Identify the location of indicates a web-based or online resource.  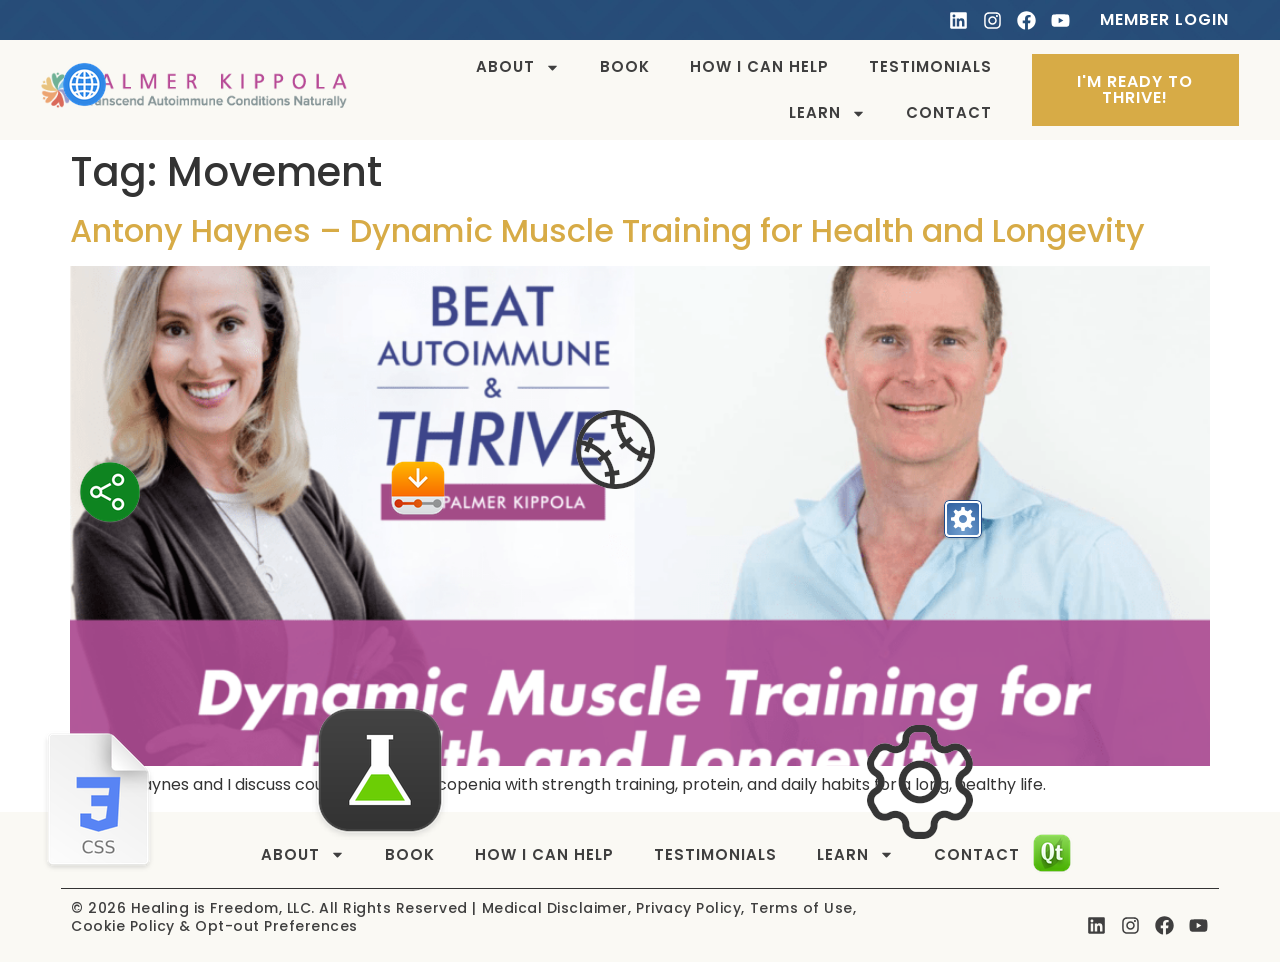
(84, 84).